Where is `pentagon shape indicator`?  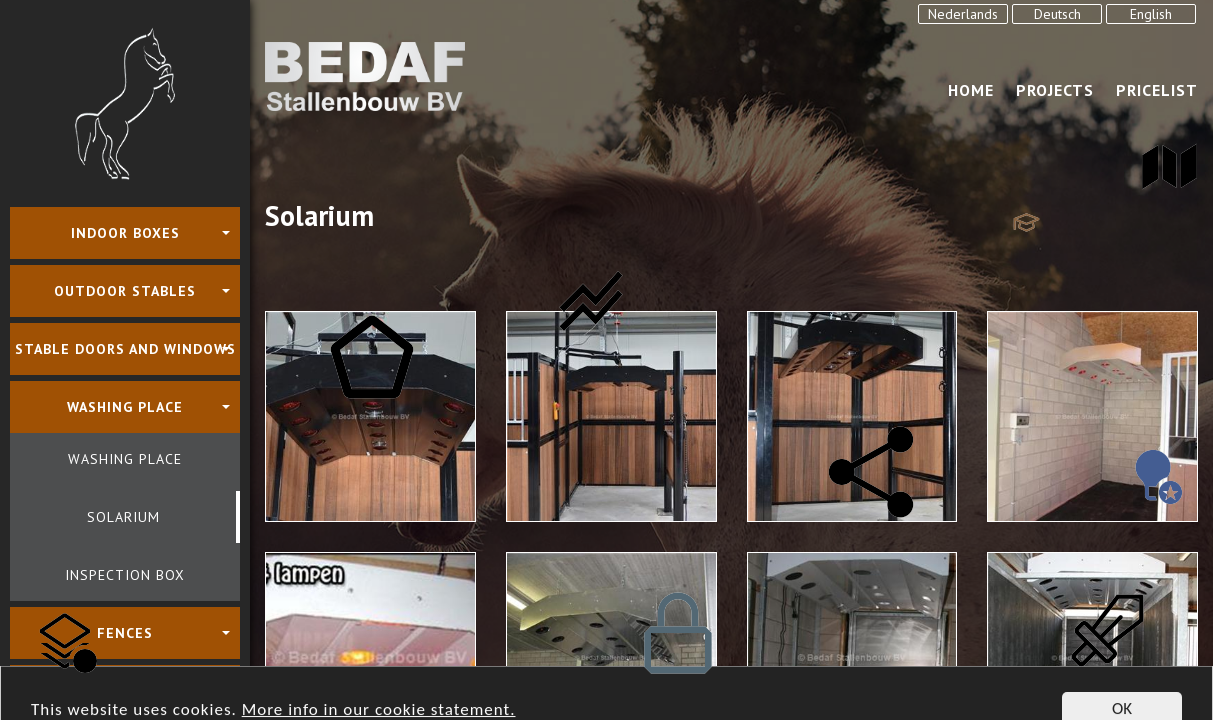 pentagon shape indicator is located at coordinates (372, 360).